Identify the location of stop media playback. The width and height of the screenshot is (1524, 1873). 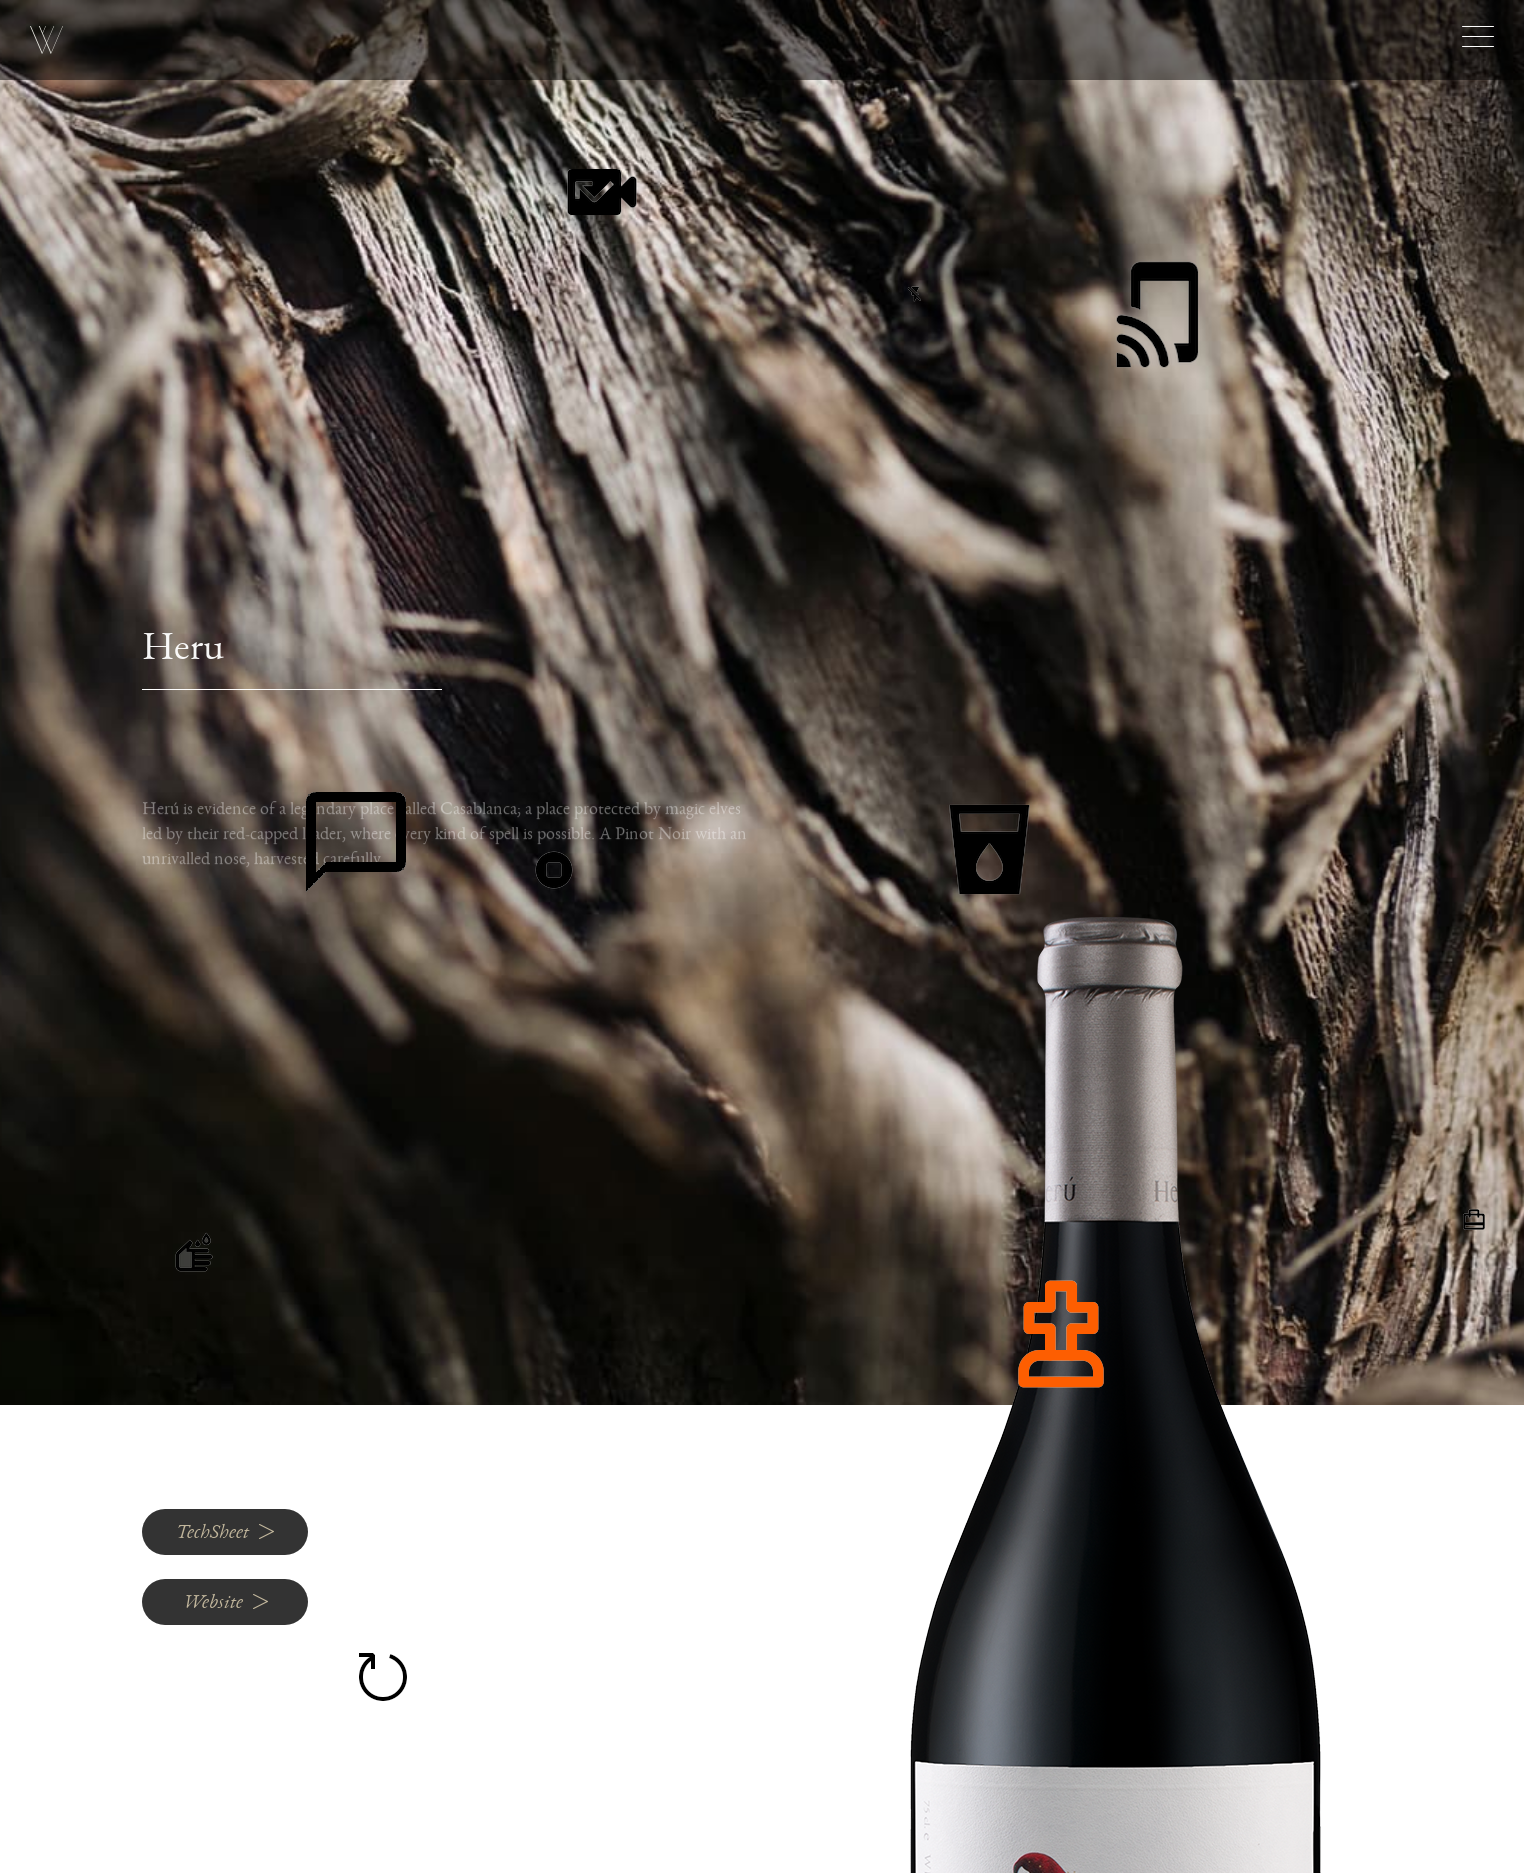
(554, 870).